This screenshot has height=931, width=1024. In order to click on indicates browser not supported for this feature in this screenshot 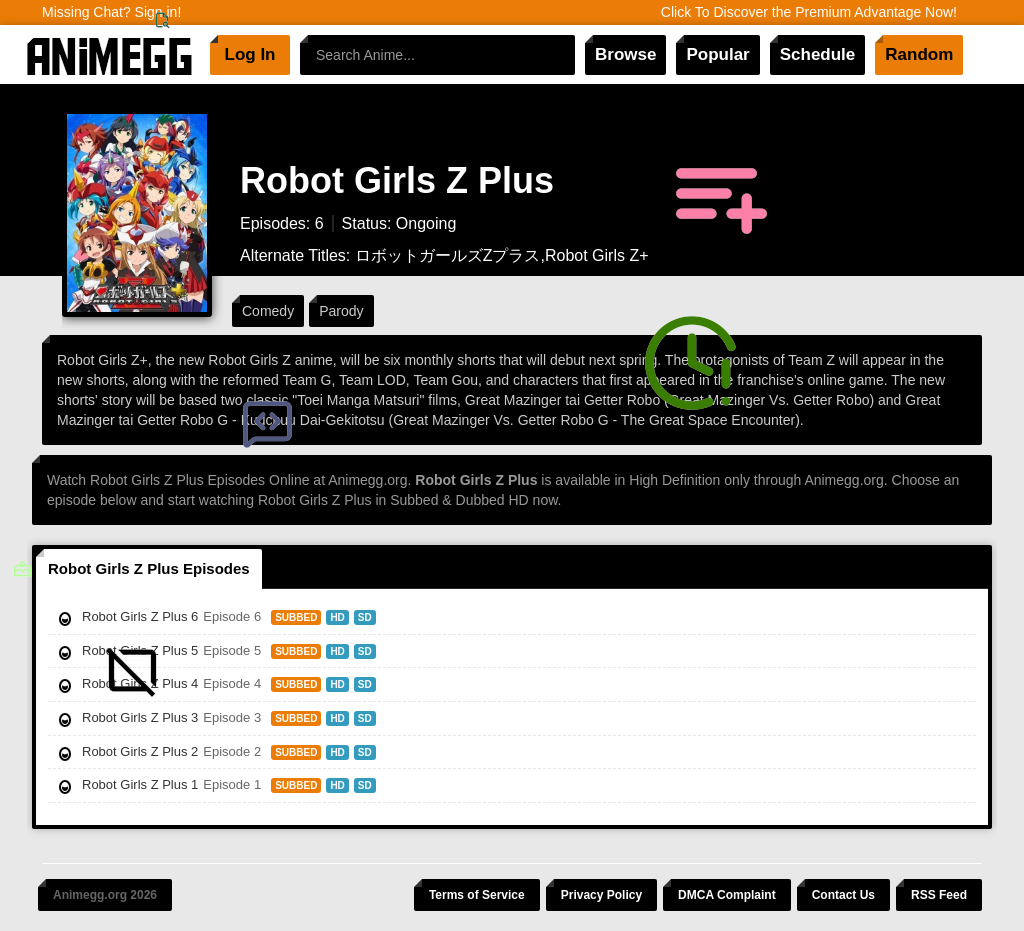, I will do `click(132, 670)`.